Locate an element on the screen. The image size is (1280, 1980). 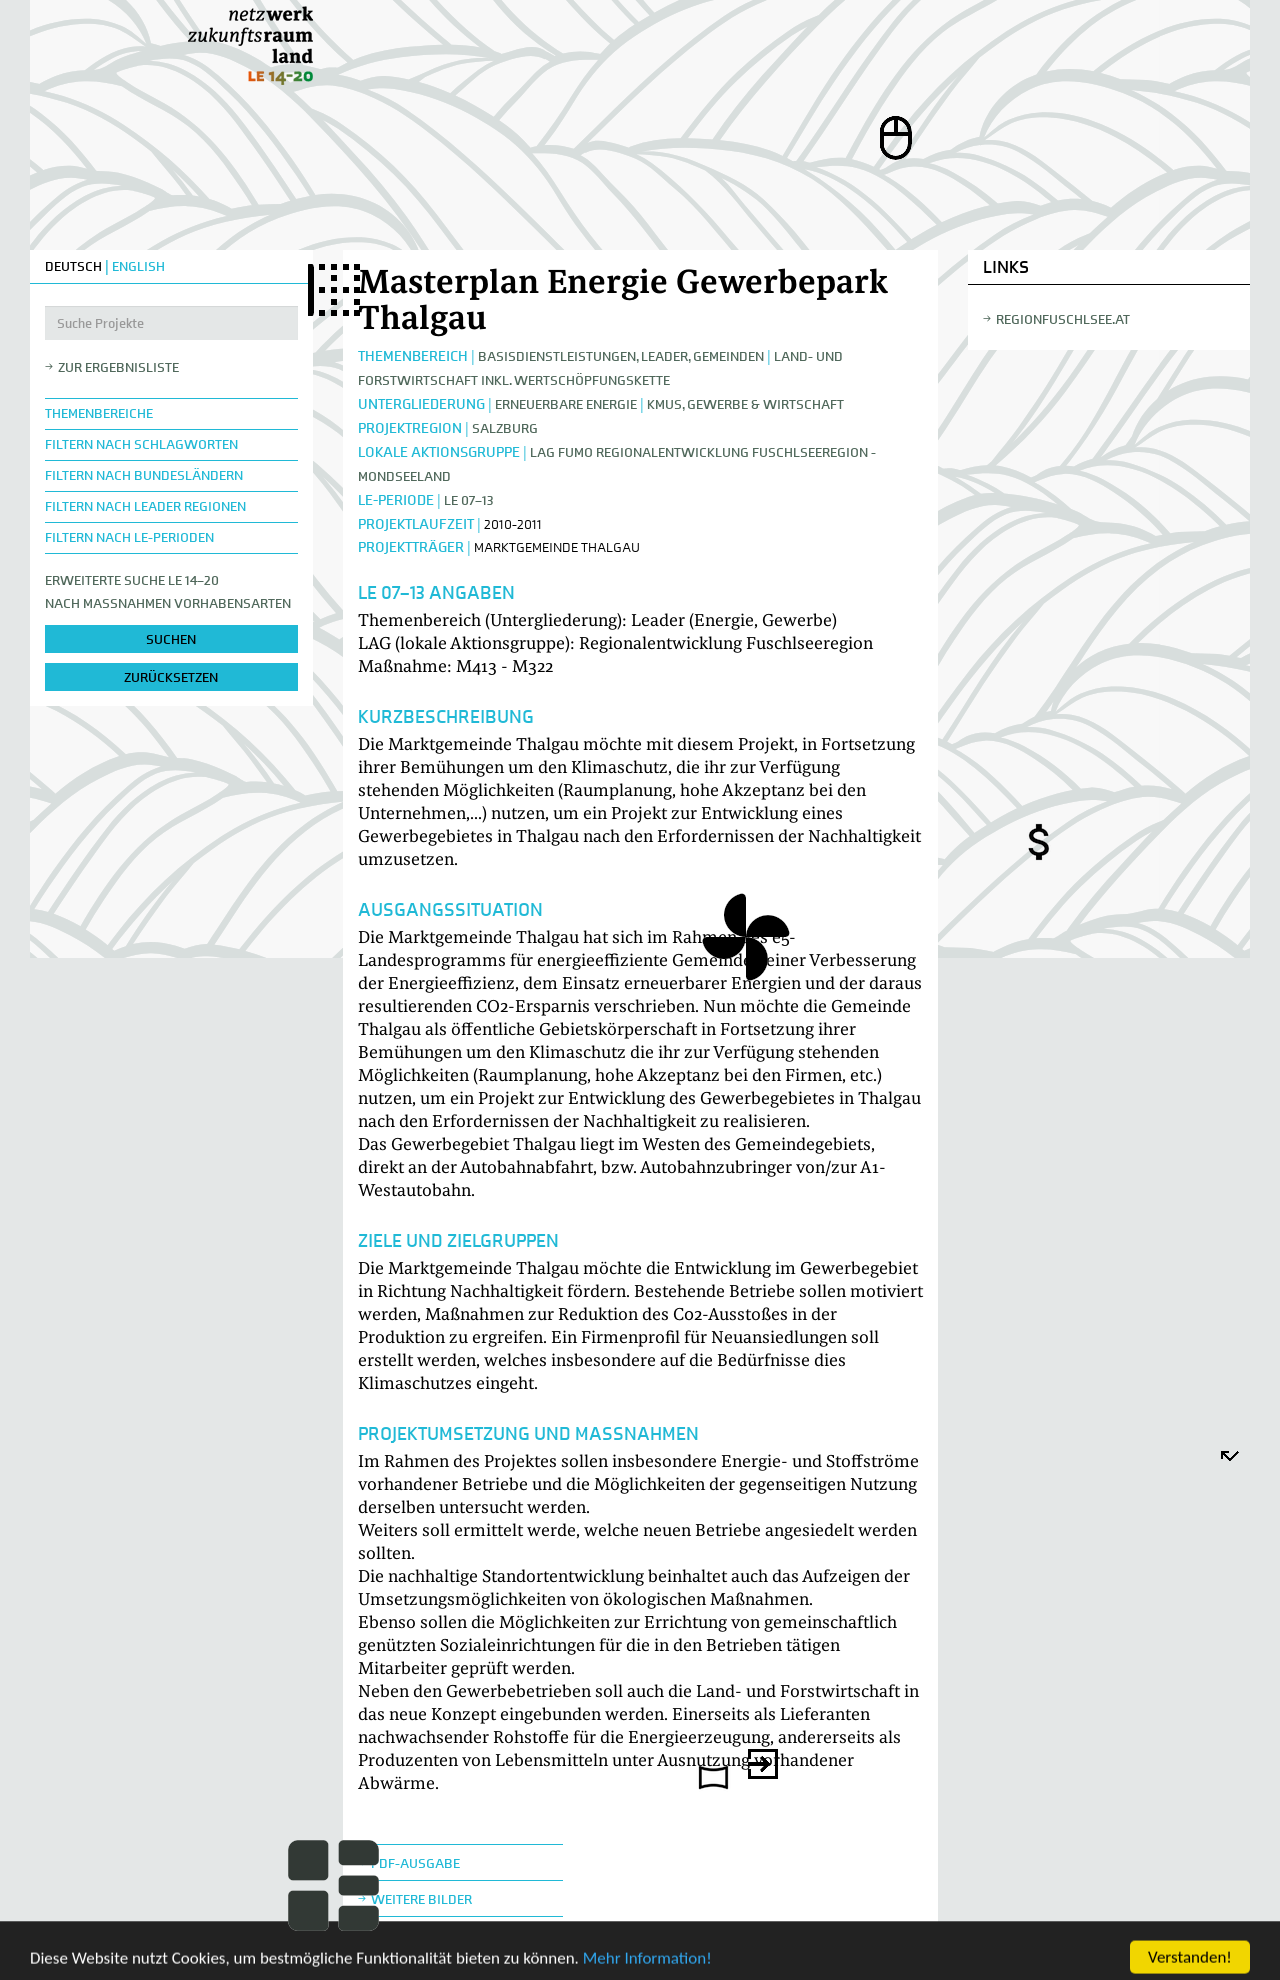
switch to horizontal panorama mode is located at coordinates (713, 1777).